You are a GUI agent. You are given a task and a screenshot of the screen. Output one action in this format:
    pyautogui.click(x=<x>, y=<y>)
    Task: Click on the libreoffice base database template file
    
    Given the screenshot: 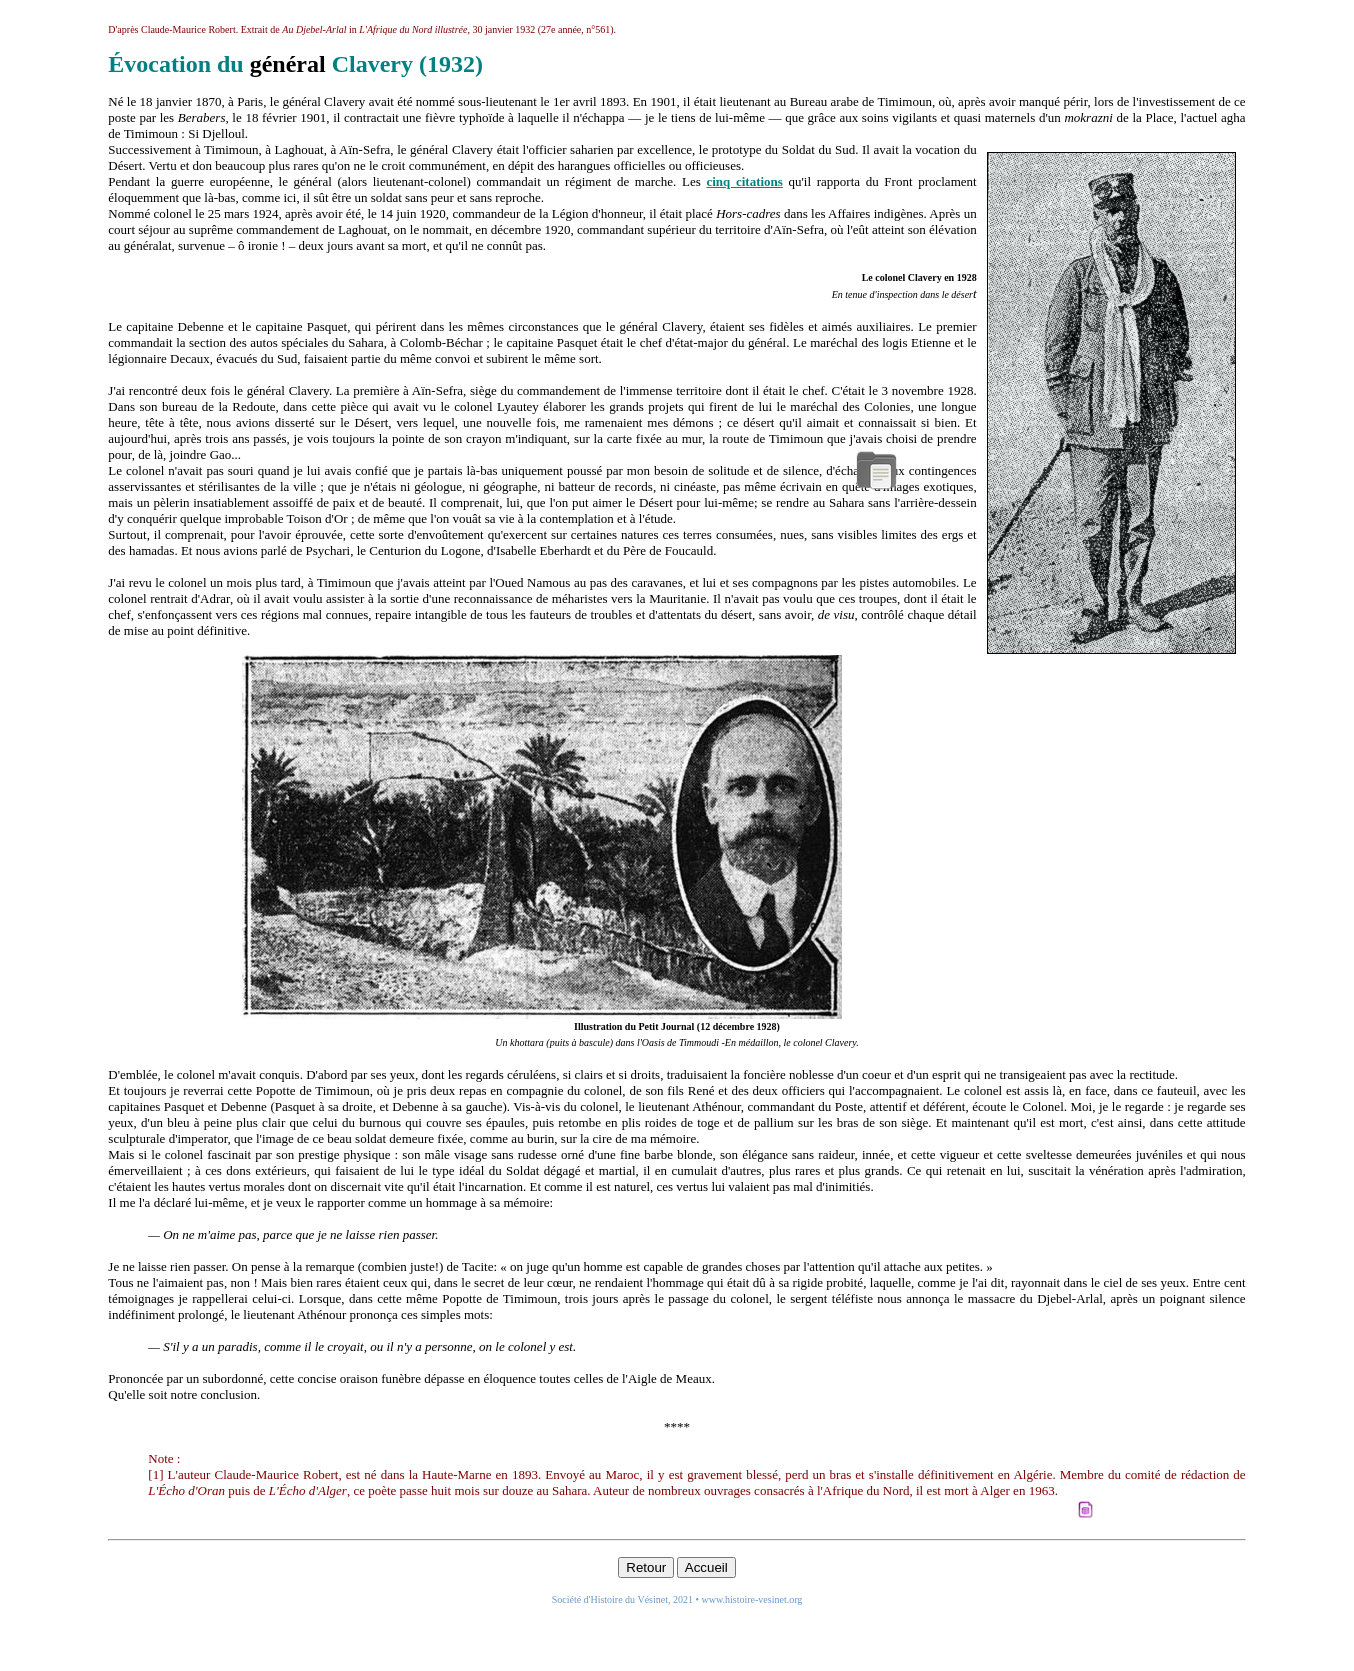 What is the action you would take?
    pyautogui.click(x=1085, y=1509)
    